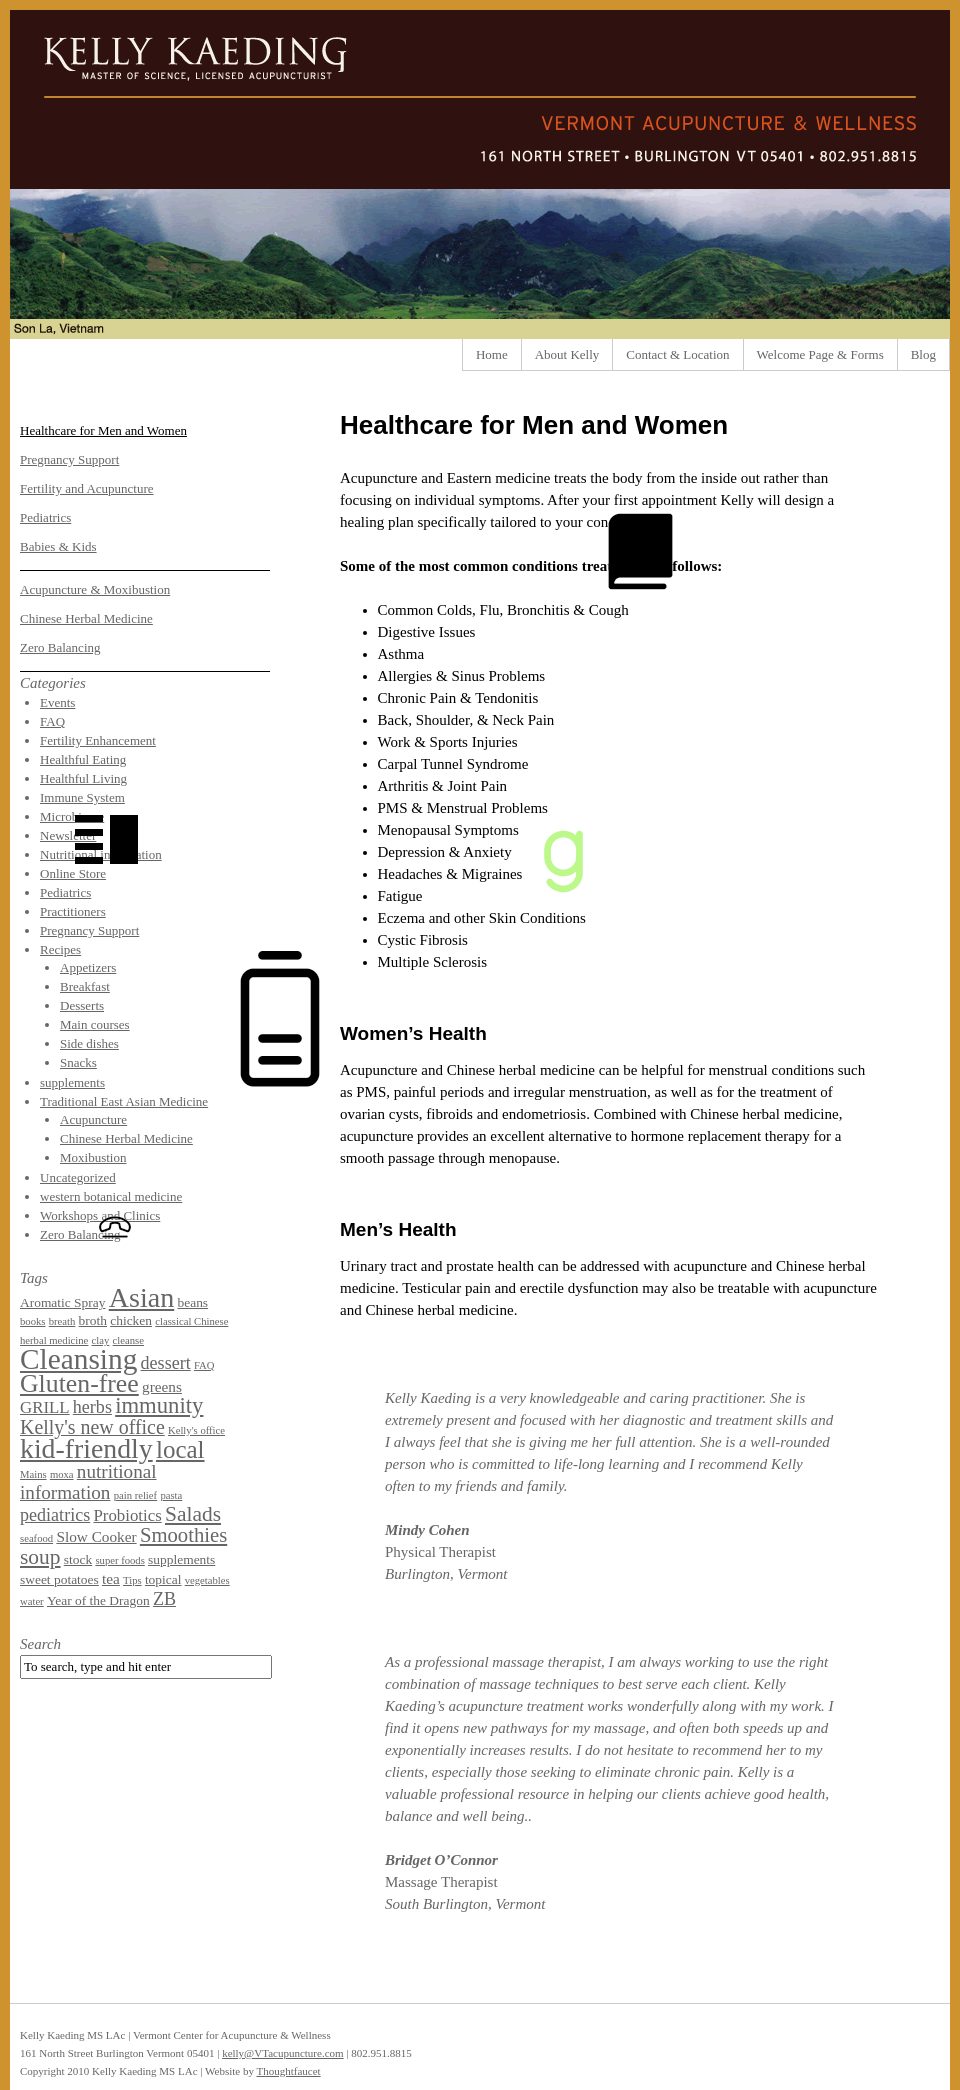 This screenshot has height=2090, width=960. Describe the element at coordinates (115, 1227) in the screenshot. I see `end the current phone call` at that location.